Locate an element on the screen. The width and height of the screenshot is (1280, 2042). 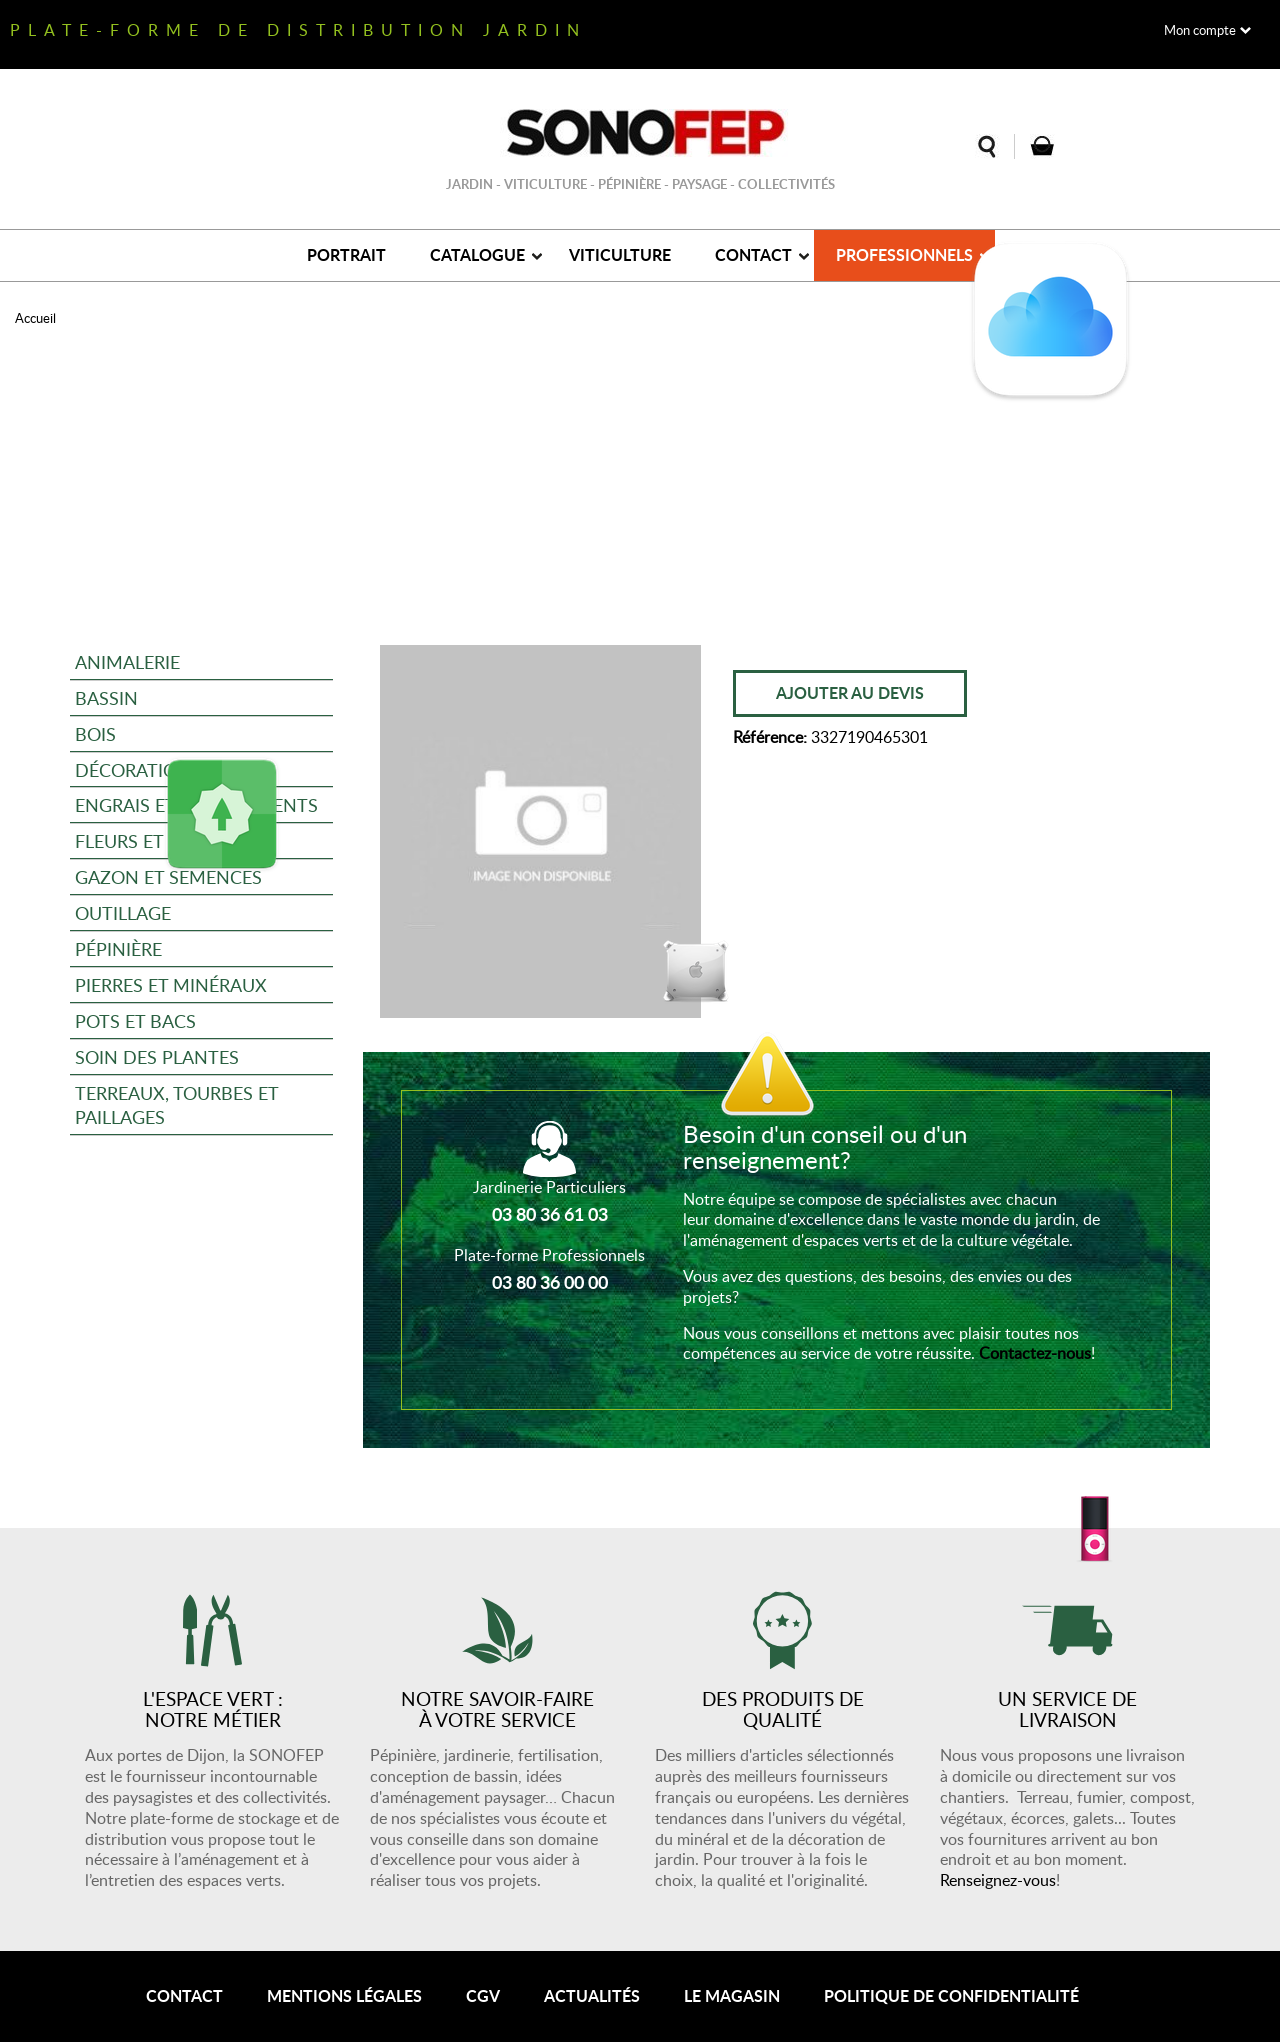
open iCloud Drive folder is located at coordinates (1050, 319).